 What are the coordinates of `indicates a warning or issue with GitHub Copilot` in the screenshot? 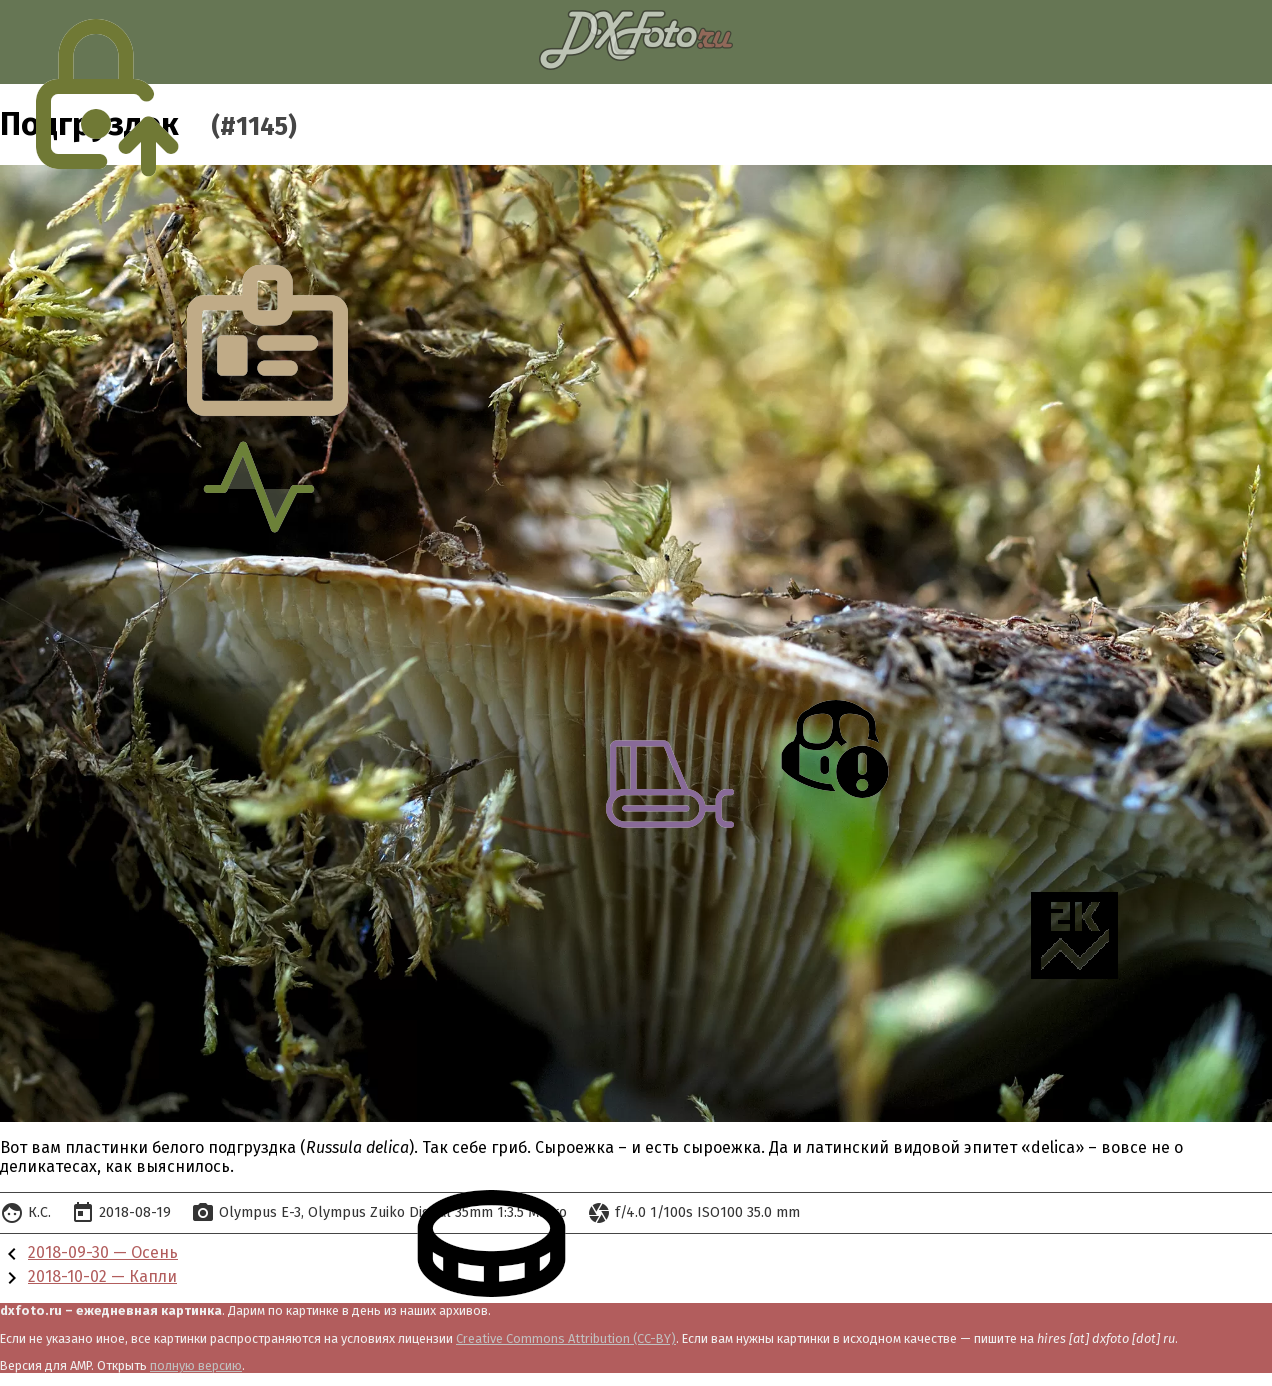 It's located at (835, 749).